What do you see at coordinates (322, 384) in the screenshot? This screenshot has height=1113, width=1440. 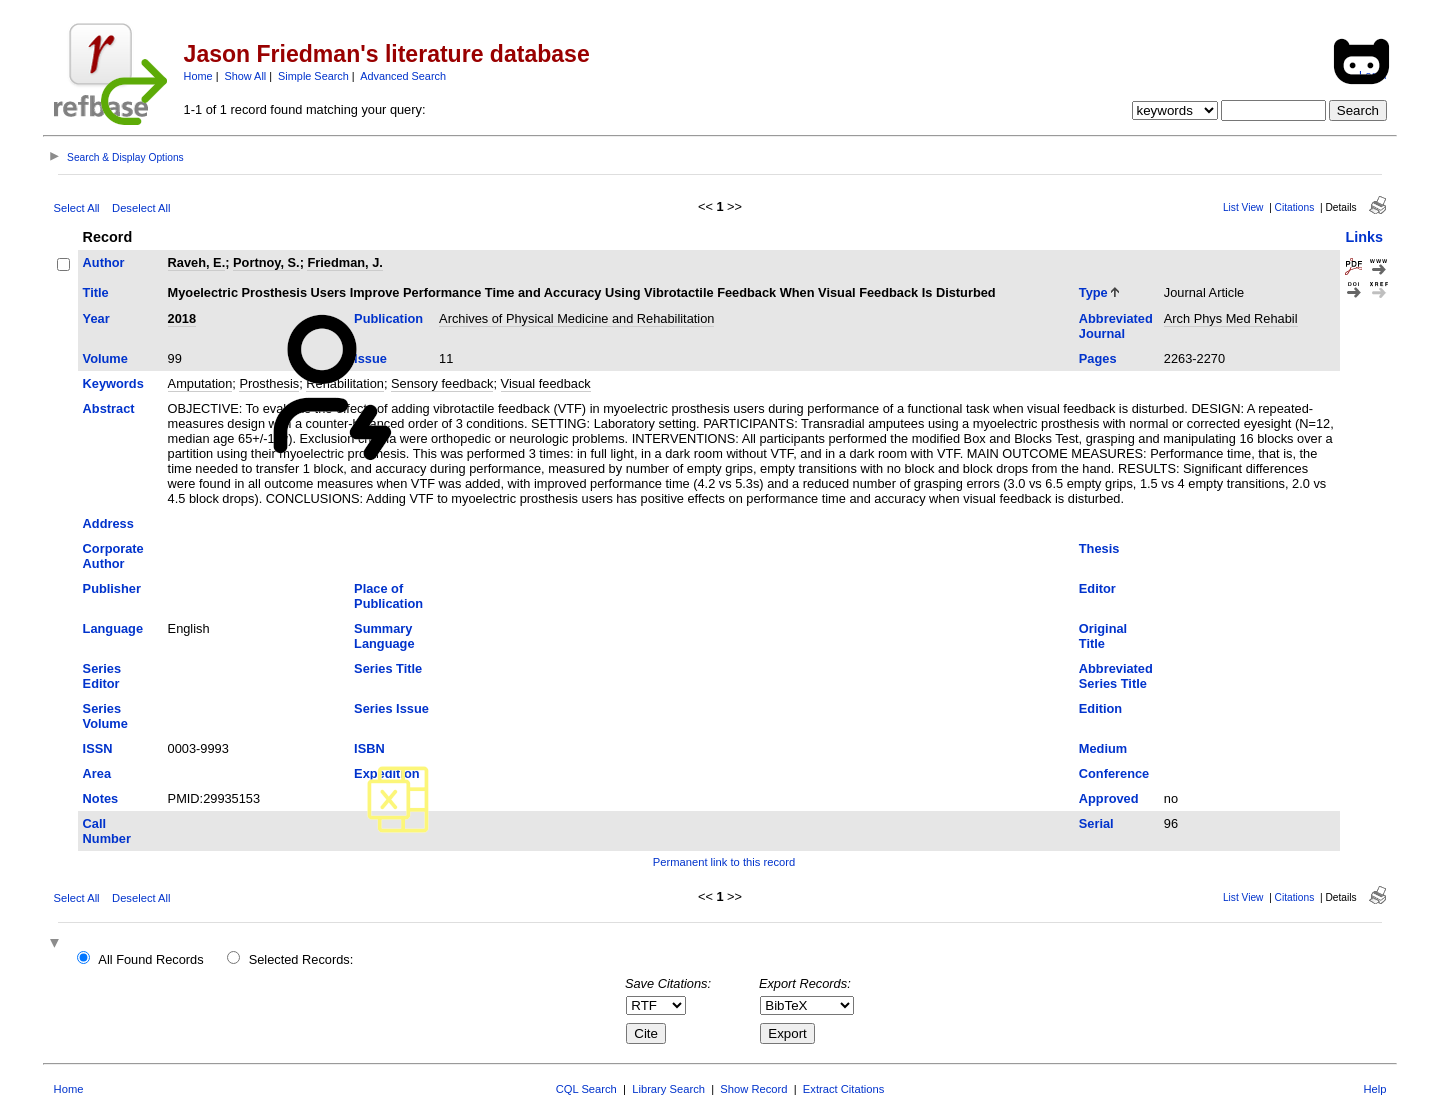 I see `user account with quick actions` at bounding box center [322, 384].